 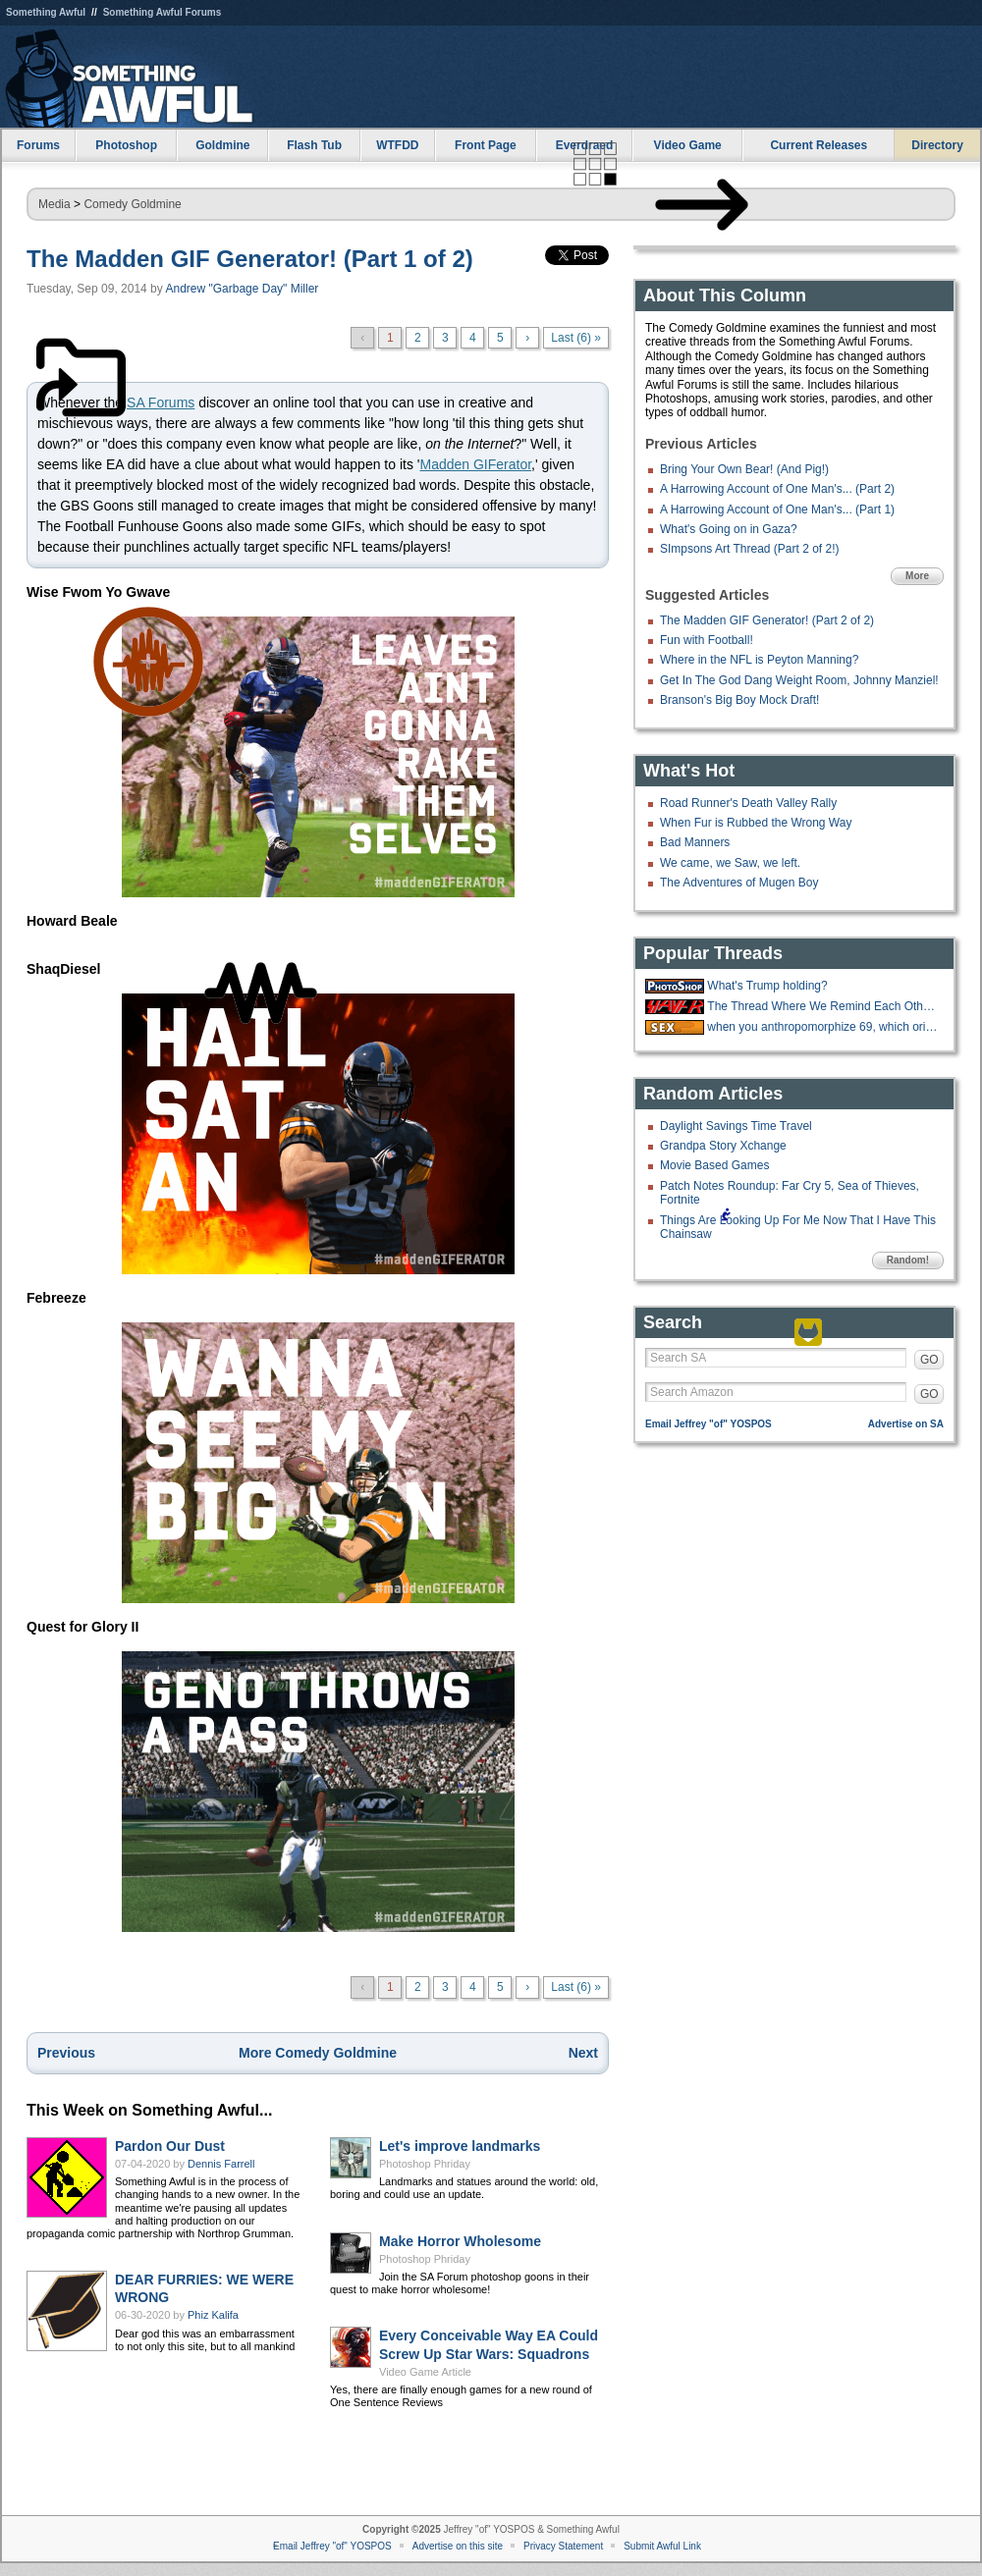 I want to click on access prayer or meditation features, so click(x=726, y=1214).